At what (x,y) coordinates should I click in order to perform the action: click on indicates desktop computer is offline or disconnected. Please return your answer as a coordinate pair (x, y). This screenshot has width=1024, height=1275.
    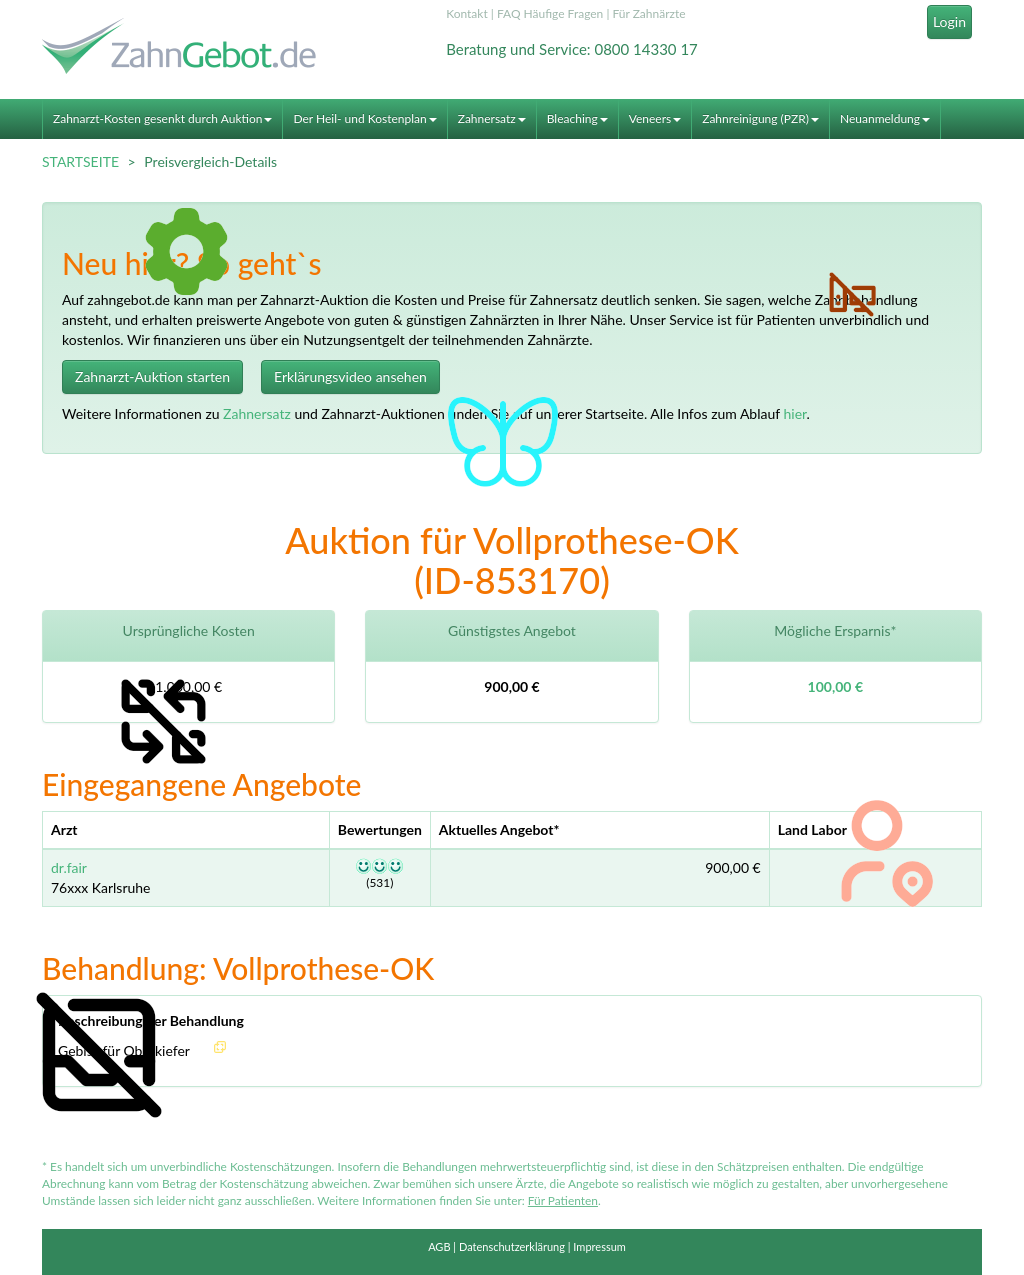
    Looking at the image, I should click on (851, 294).